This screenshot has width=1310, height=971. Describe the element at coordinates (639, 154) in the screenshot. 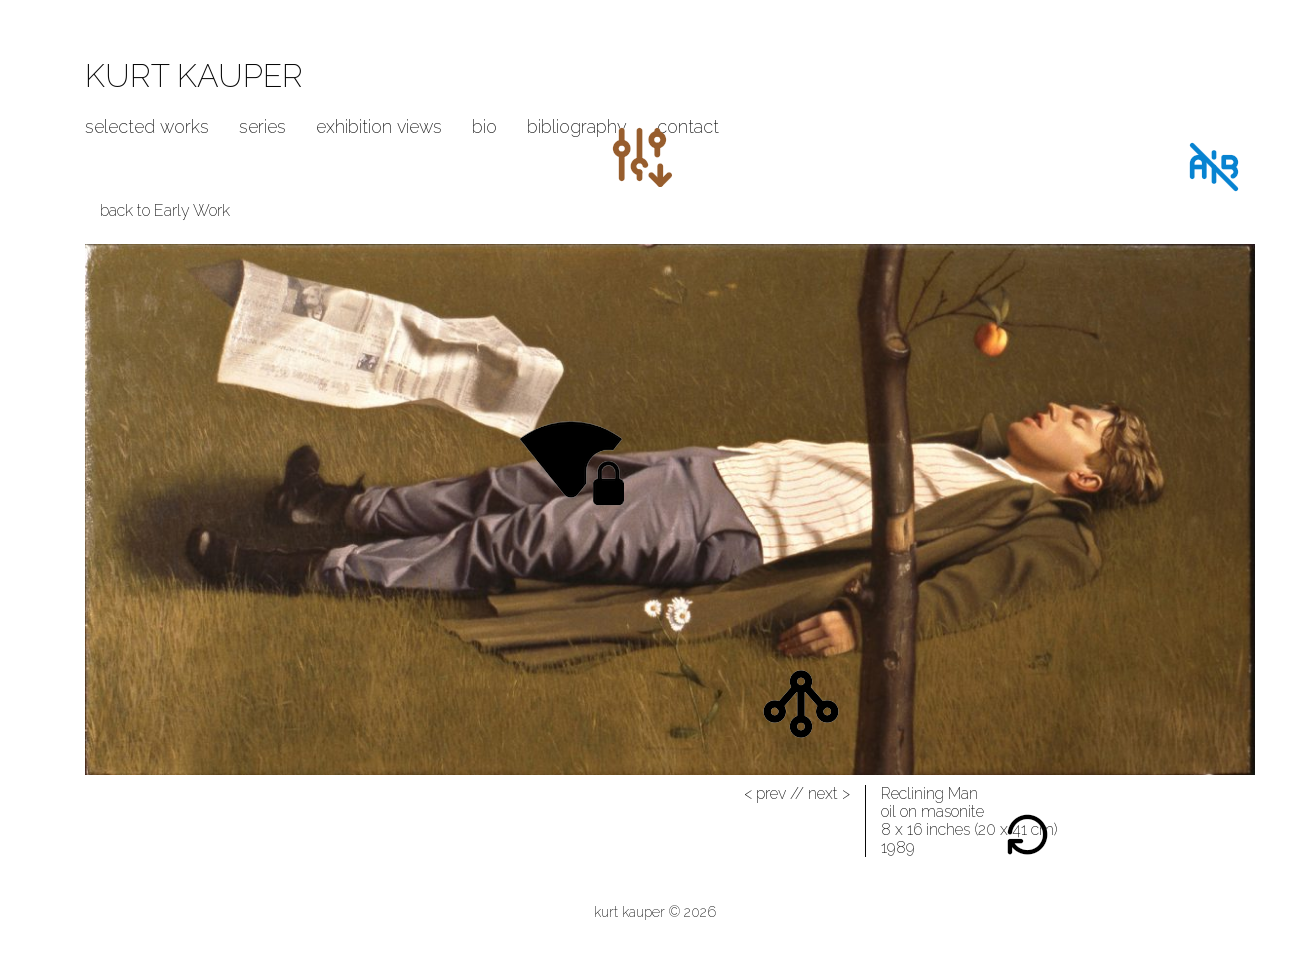

I see `adjust settings or preferences` at that location.